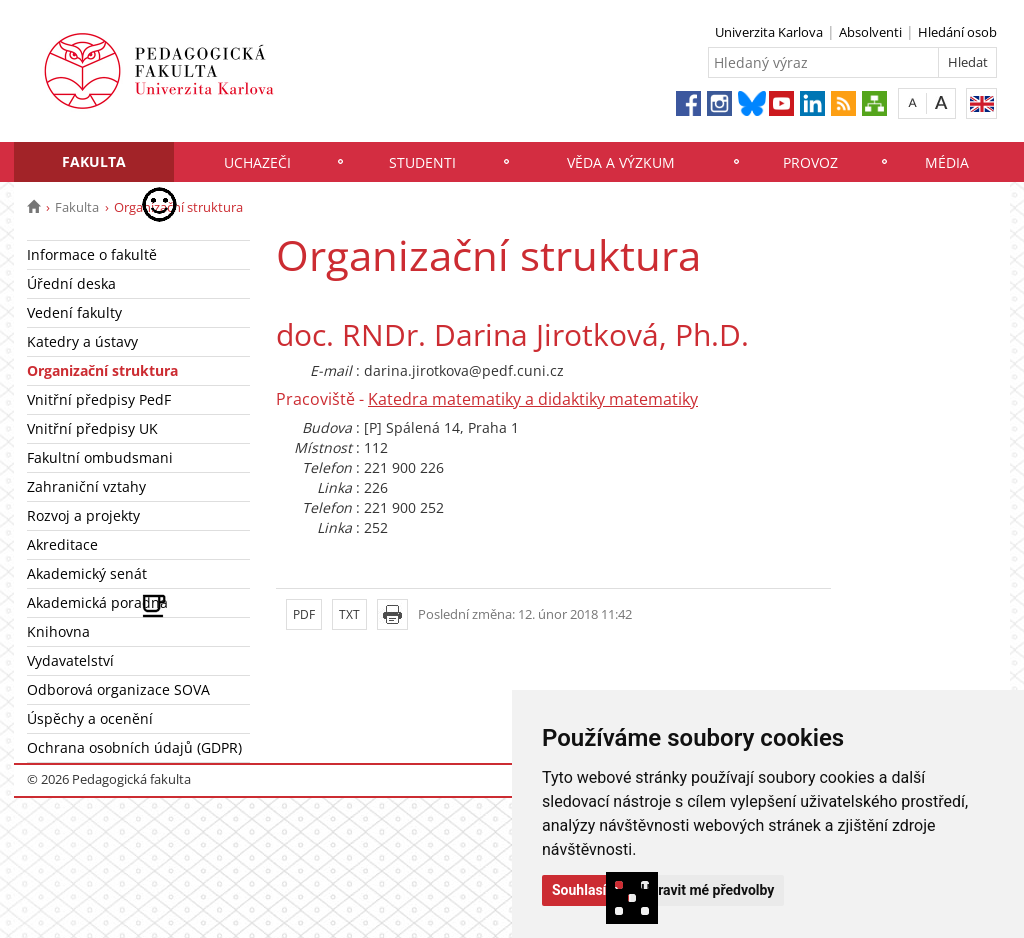 The image size is (1024, 938). I want to click on access casino or gambling games, so click(632, 898).